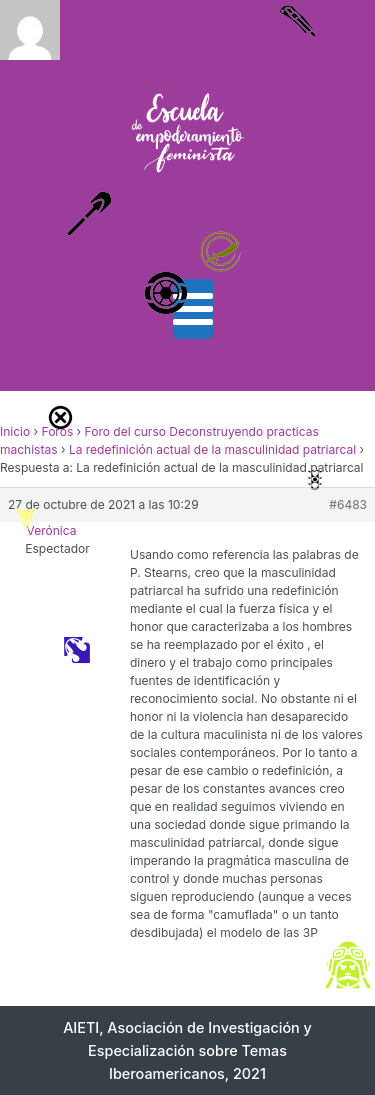 The image size is (375, 1095). What do you see at coordinates (220, 251) in the screenshot?
I see `activate spin attack or special sword ability` at bounding box center [220, 251].